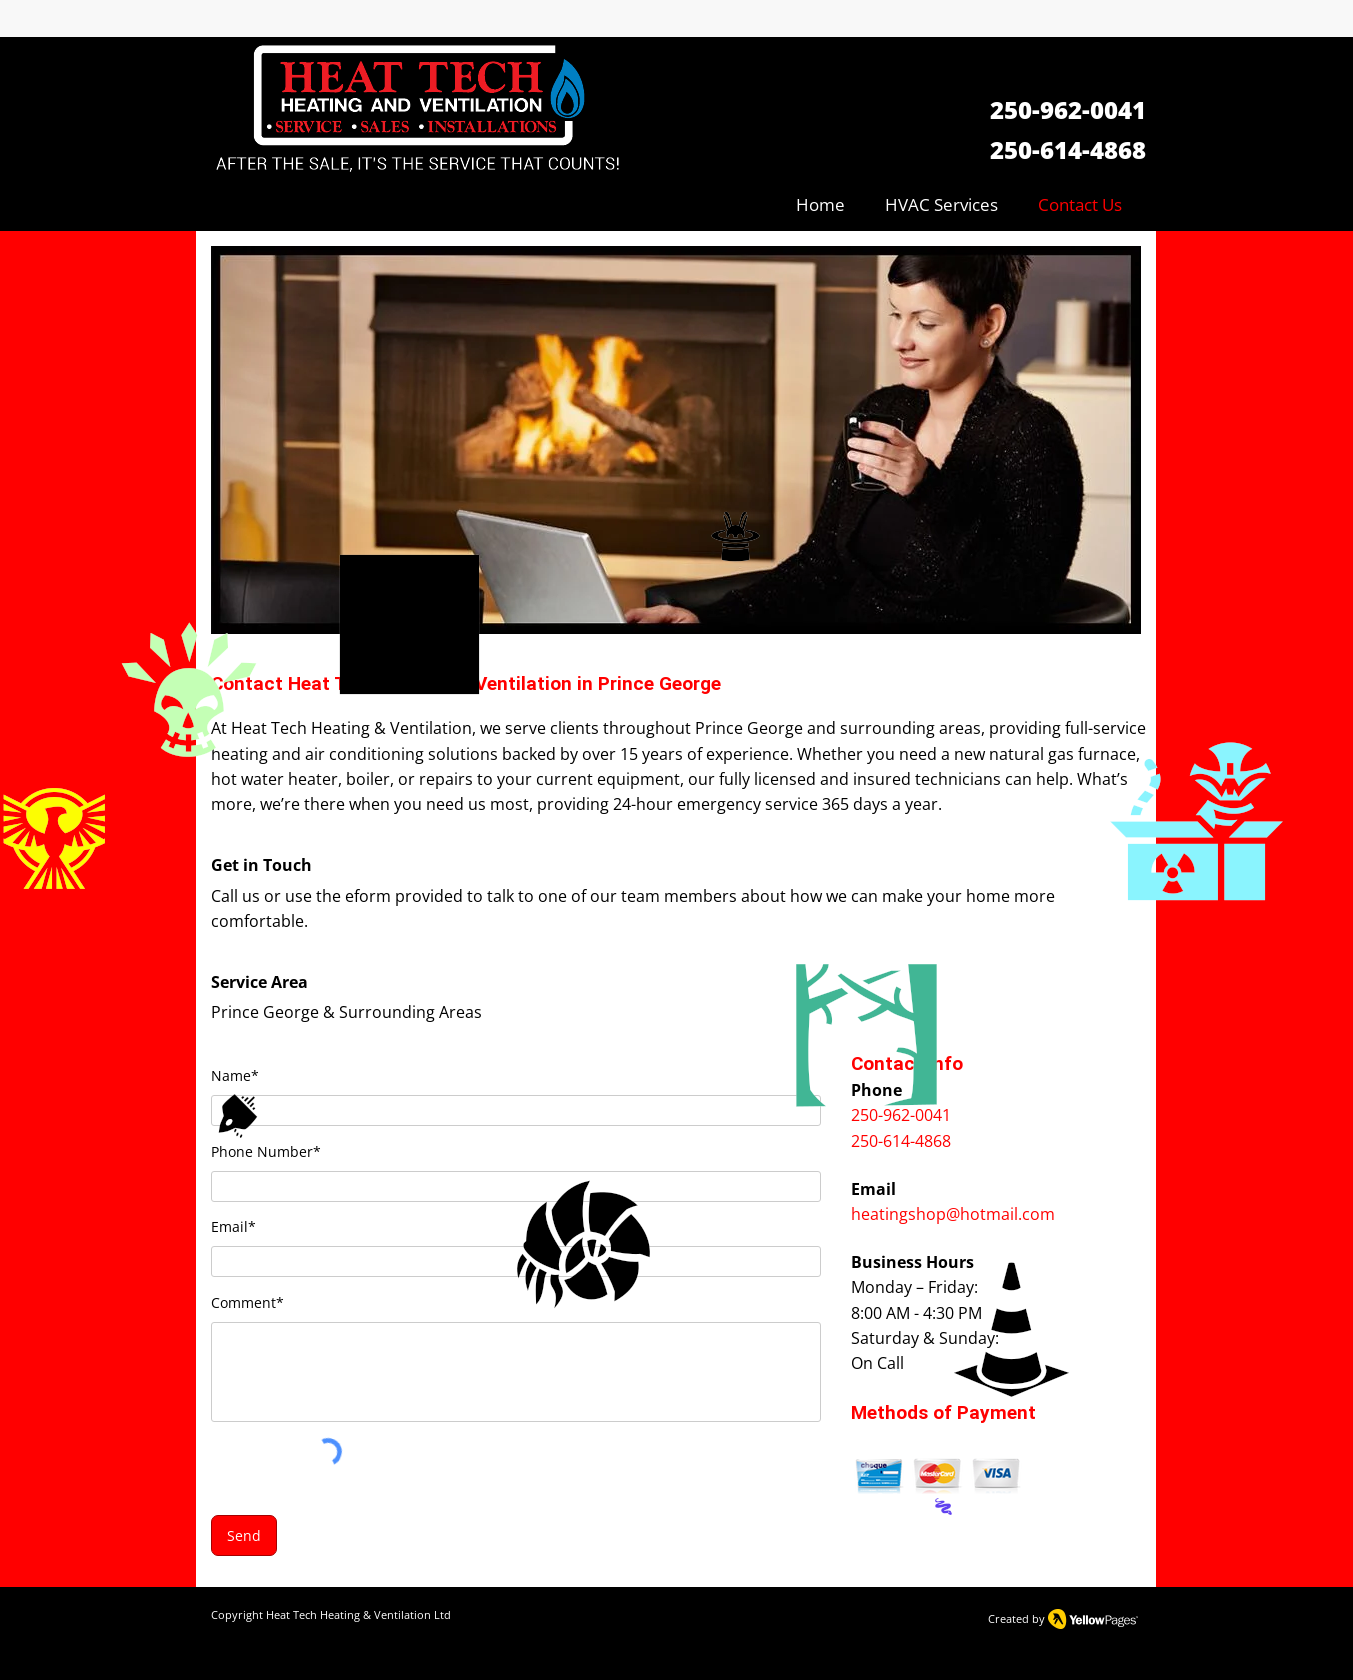 This screenshot has width=1353, height=1680. Describe the element at coordinates (1011, 1329) in the screenshot. I see `indicates an area under construction or maintenance` at that location.